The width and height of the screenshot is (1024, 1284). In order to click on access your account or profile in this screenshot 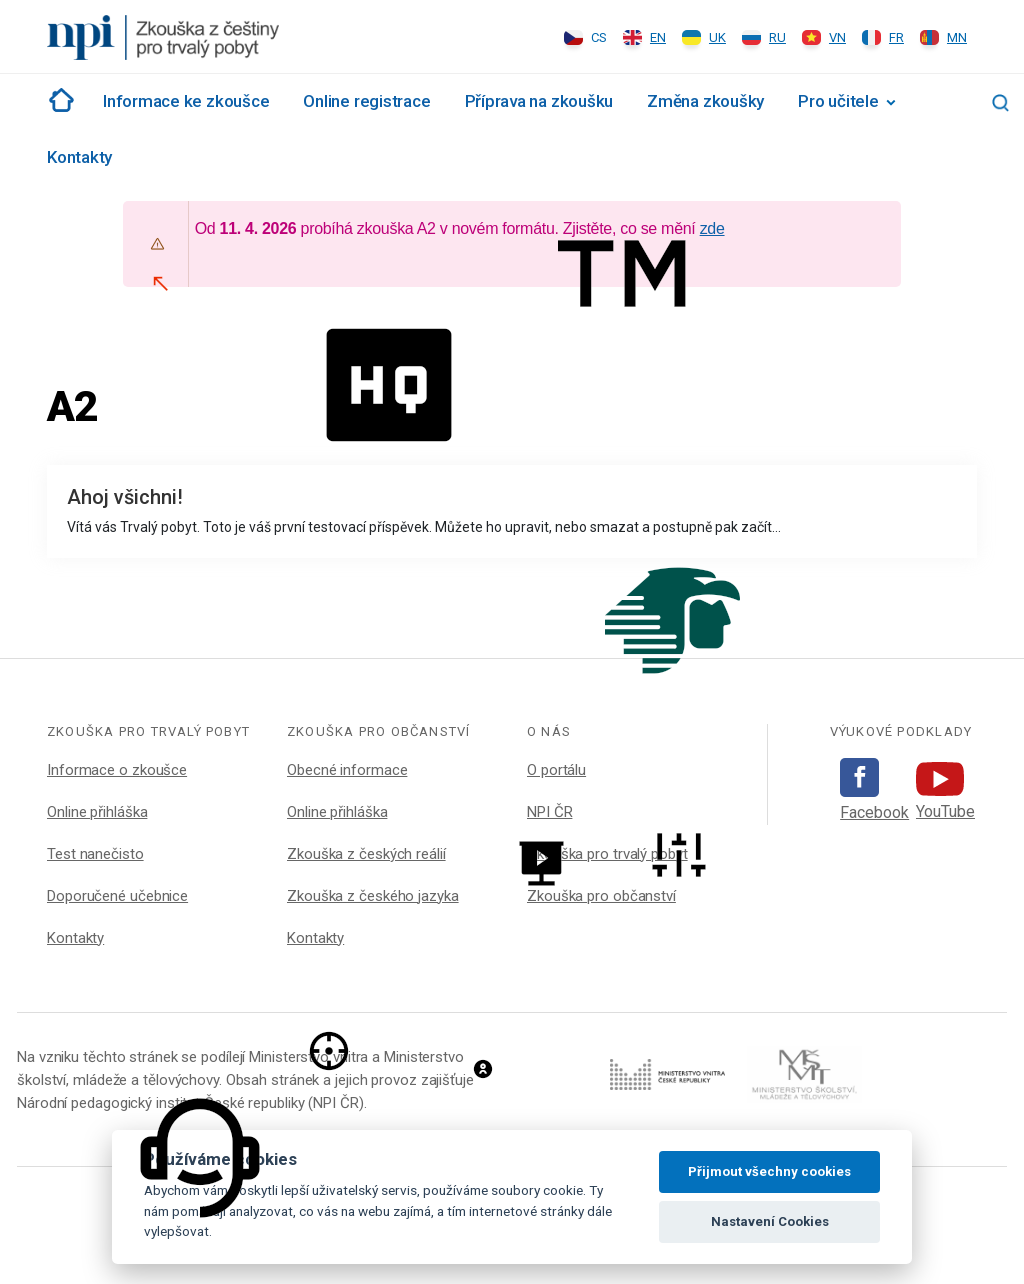, I will do `click(483, 1069)`.